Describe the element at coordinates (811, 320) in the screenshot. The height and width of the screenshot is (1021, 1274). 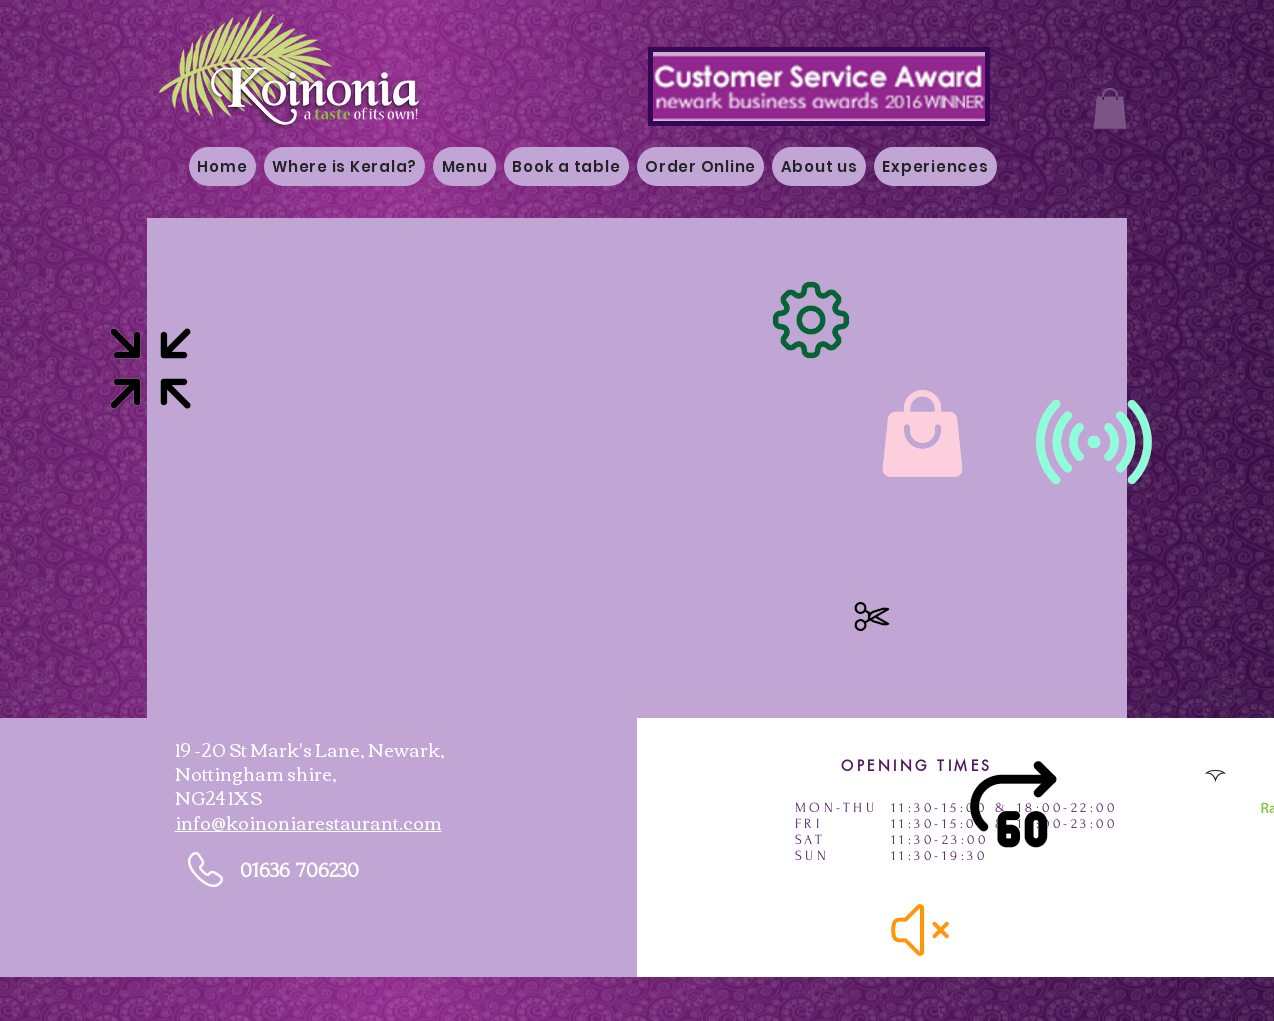
I see `access settings or preferences` at that location.